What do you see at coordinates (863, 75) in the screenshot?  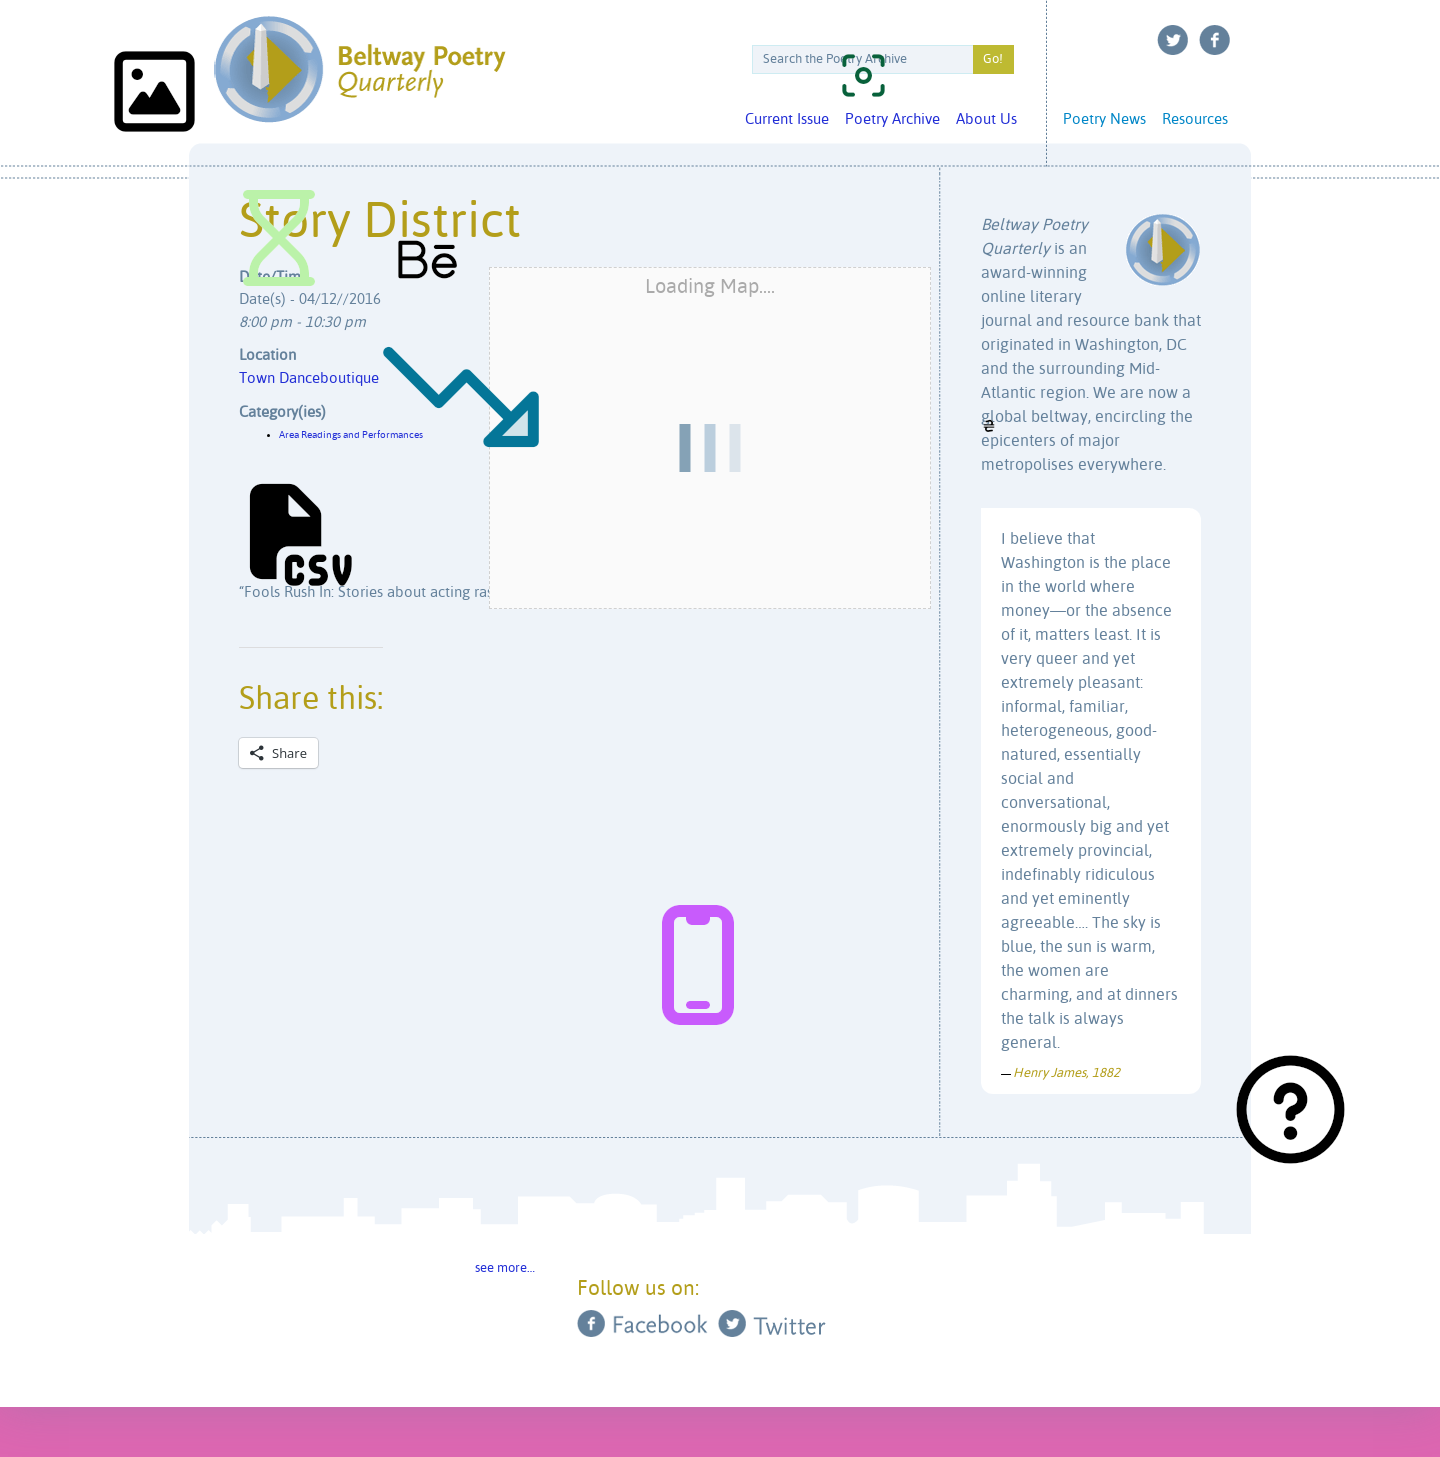 I see `focus on a specific area or element` at bounding box center [863, 75].